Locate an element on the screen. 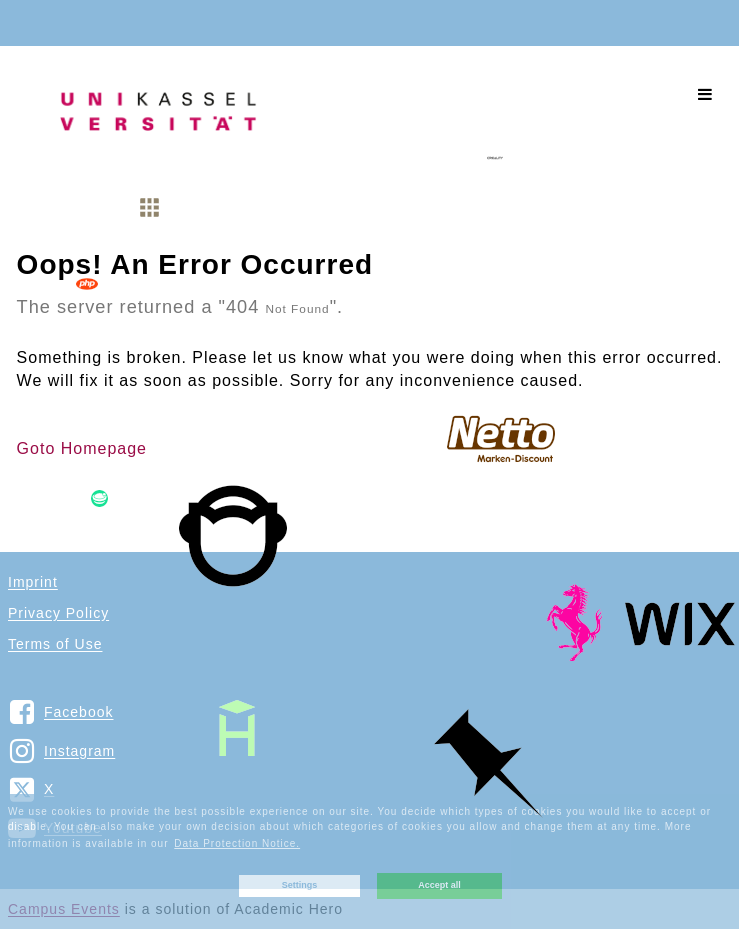 The width and height of the screenshot is (739, 929). Ferrari brand logo is located at coordinates (574, 622).